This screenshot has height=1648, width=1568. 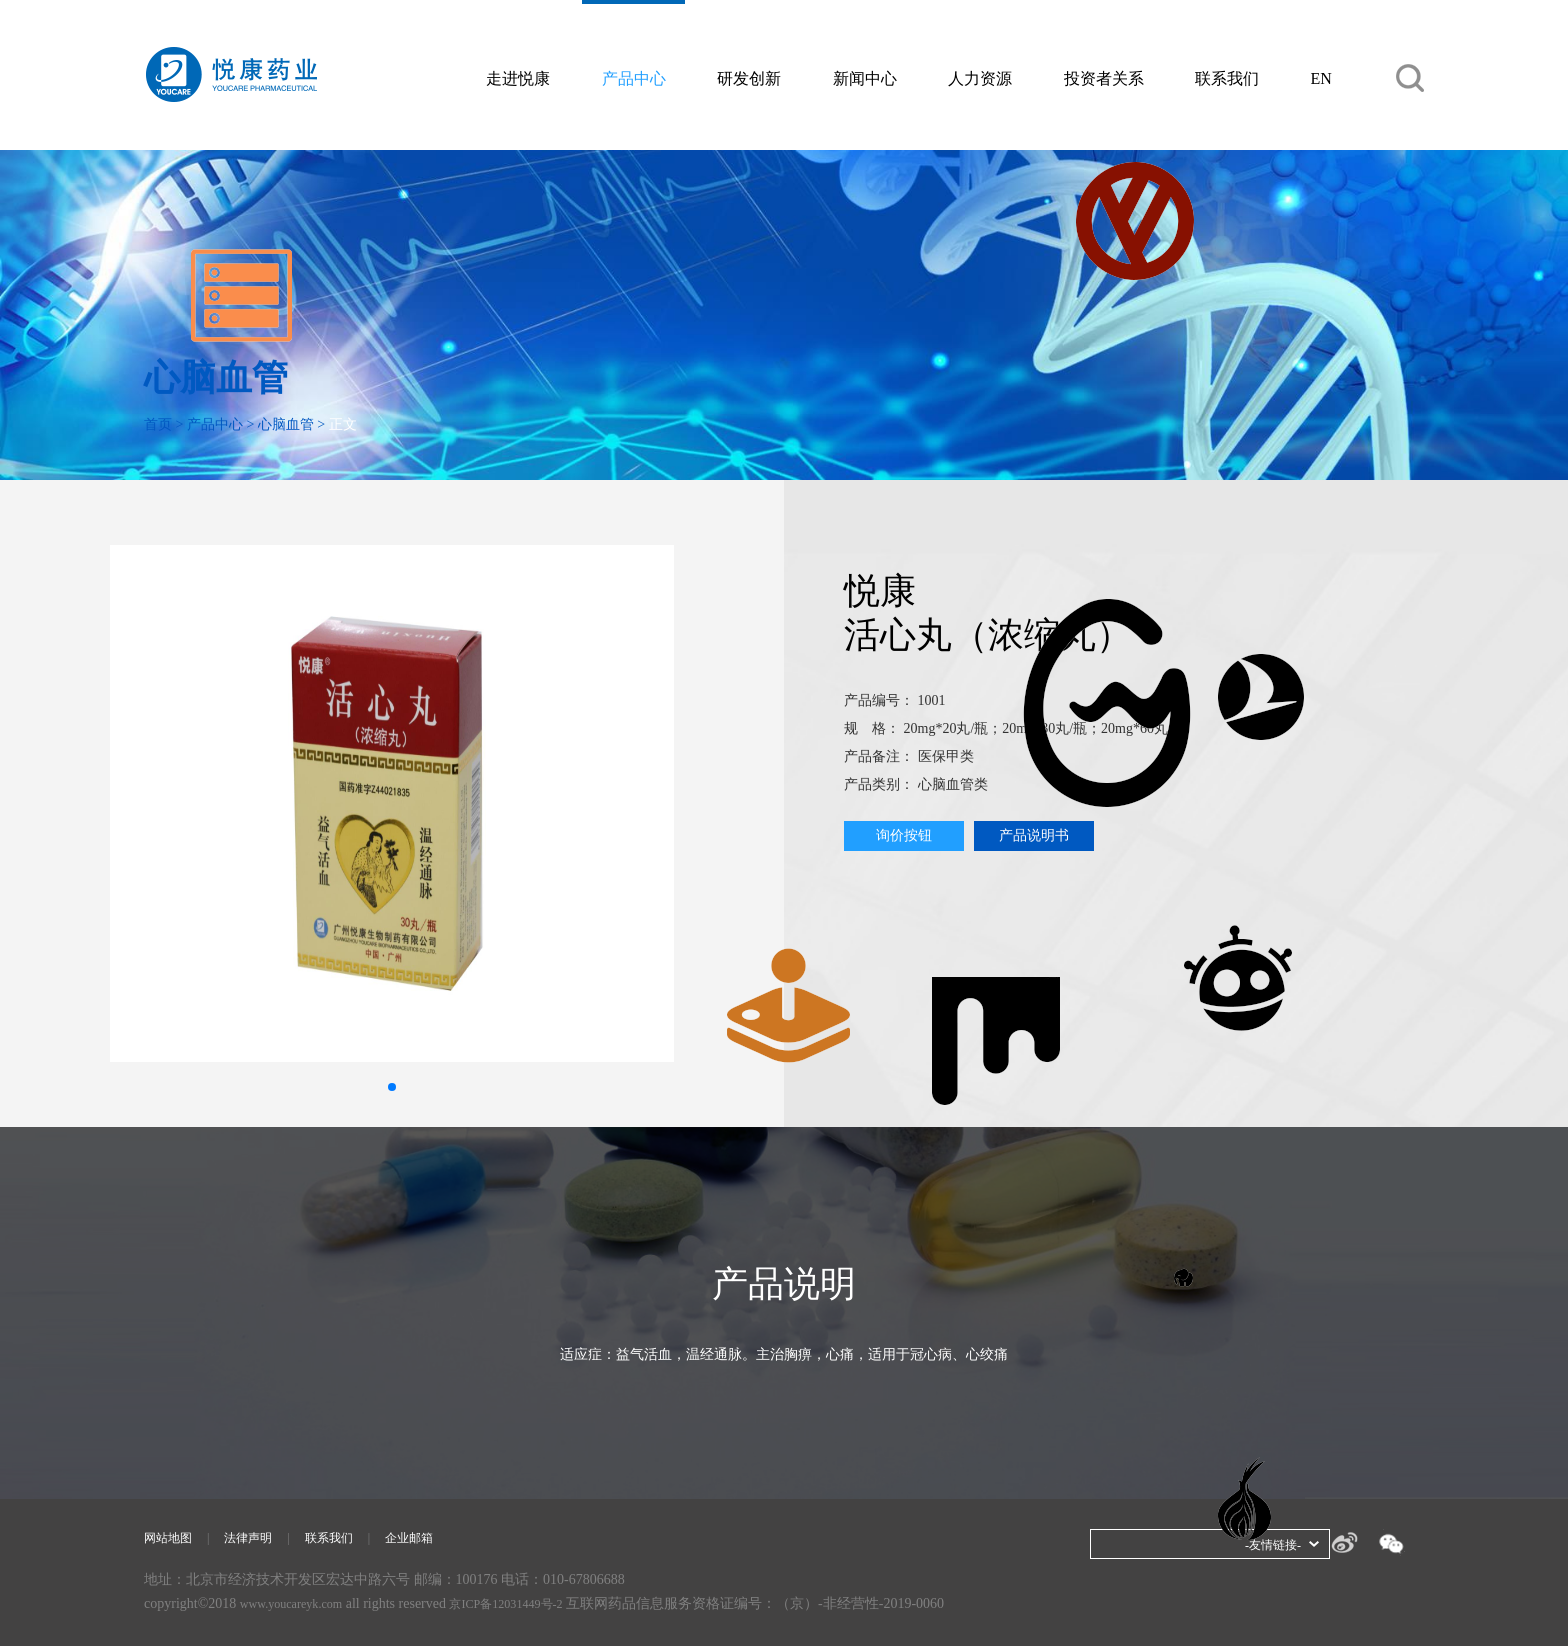 What do you see at coordinates (241, 295) in the screenshot?
I see `openmediavault network-attached storage application` at bounding box center [241, 295].